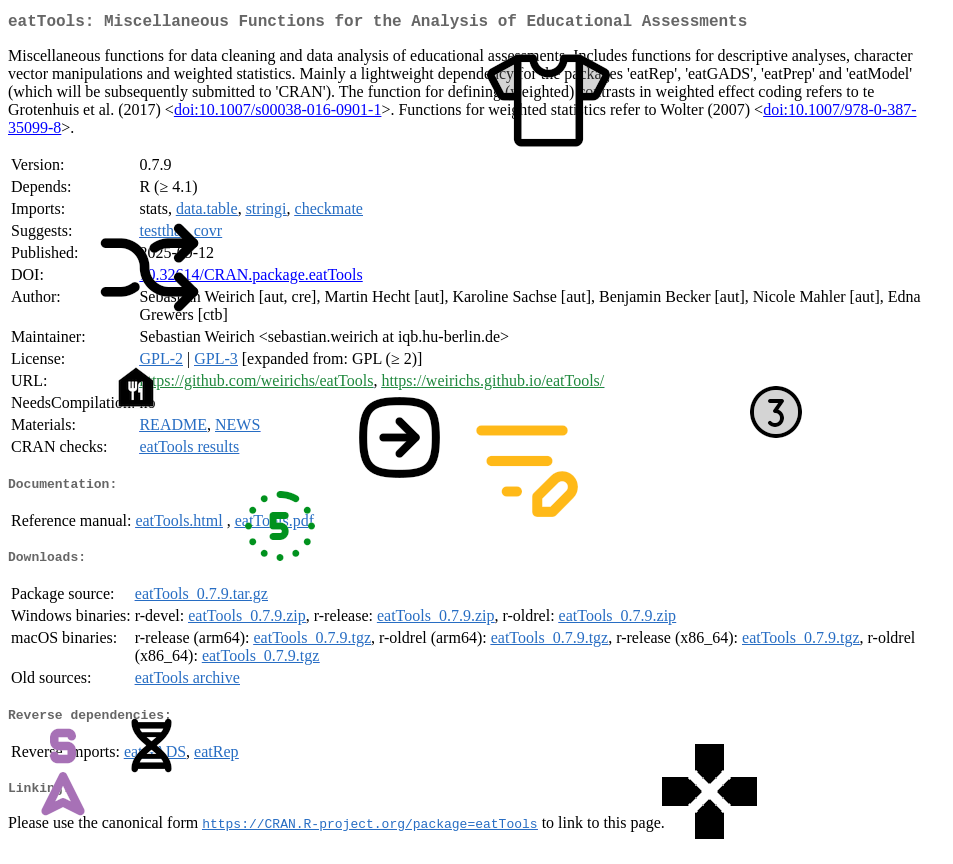 Image resolution: width=953 pixels, height=864 pixels. Describe the element at coordinates (149, 267) in the screenshot. I see `shuffle or randomize playback order` at that location.